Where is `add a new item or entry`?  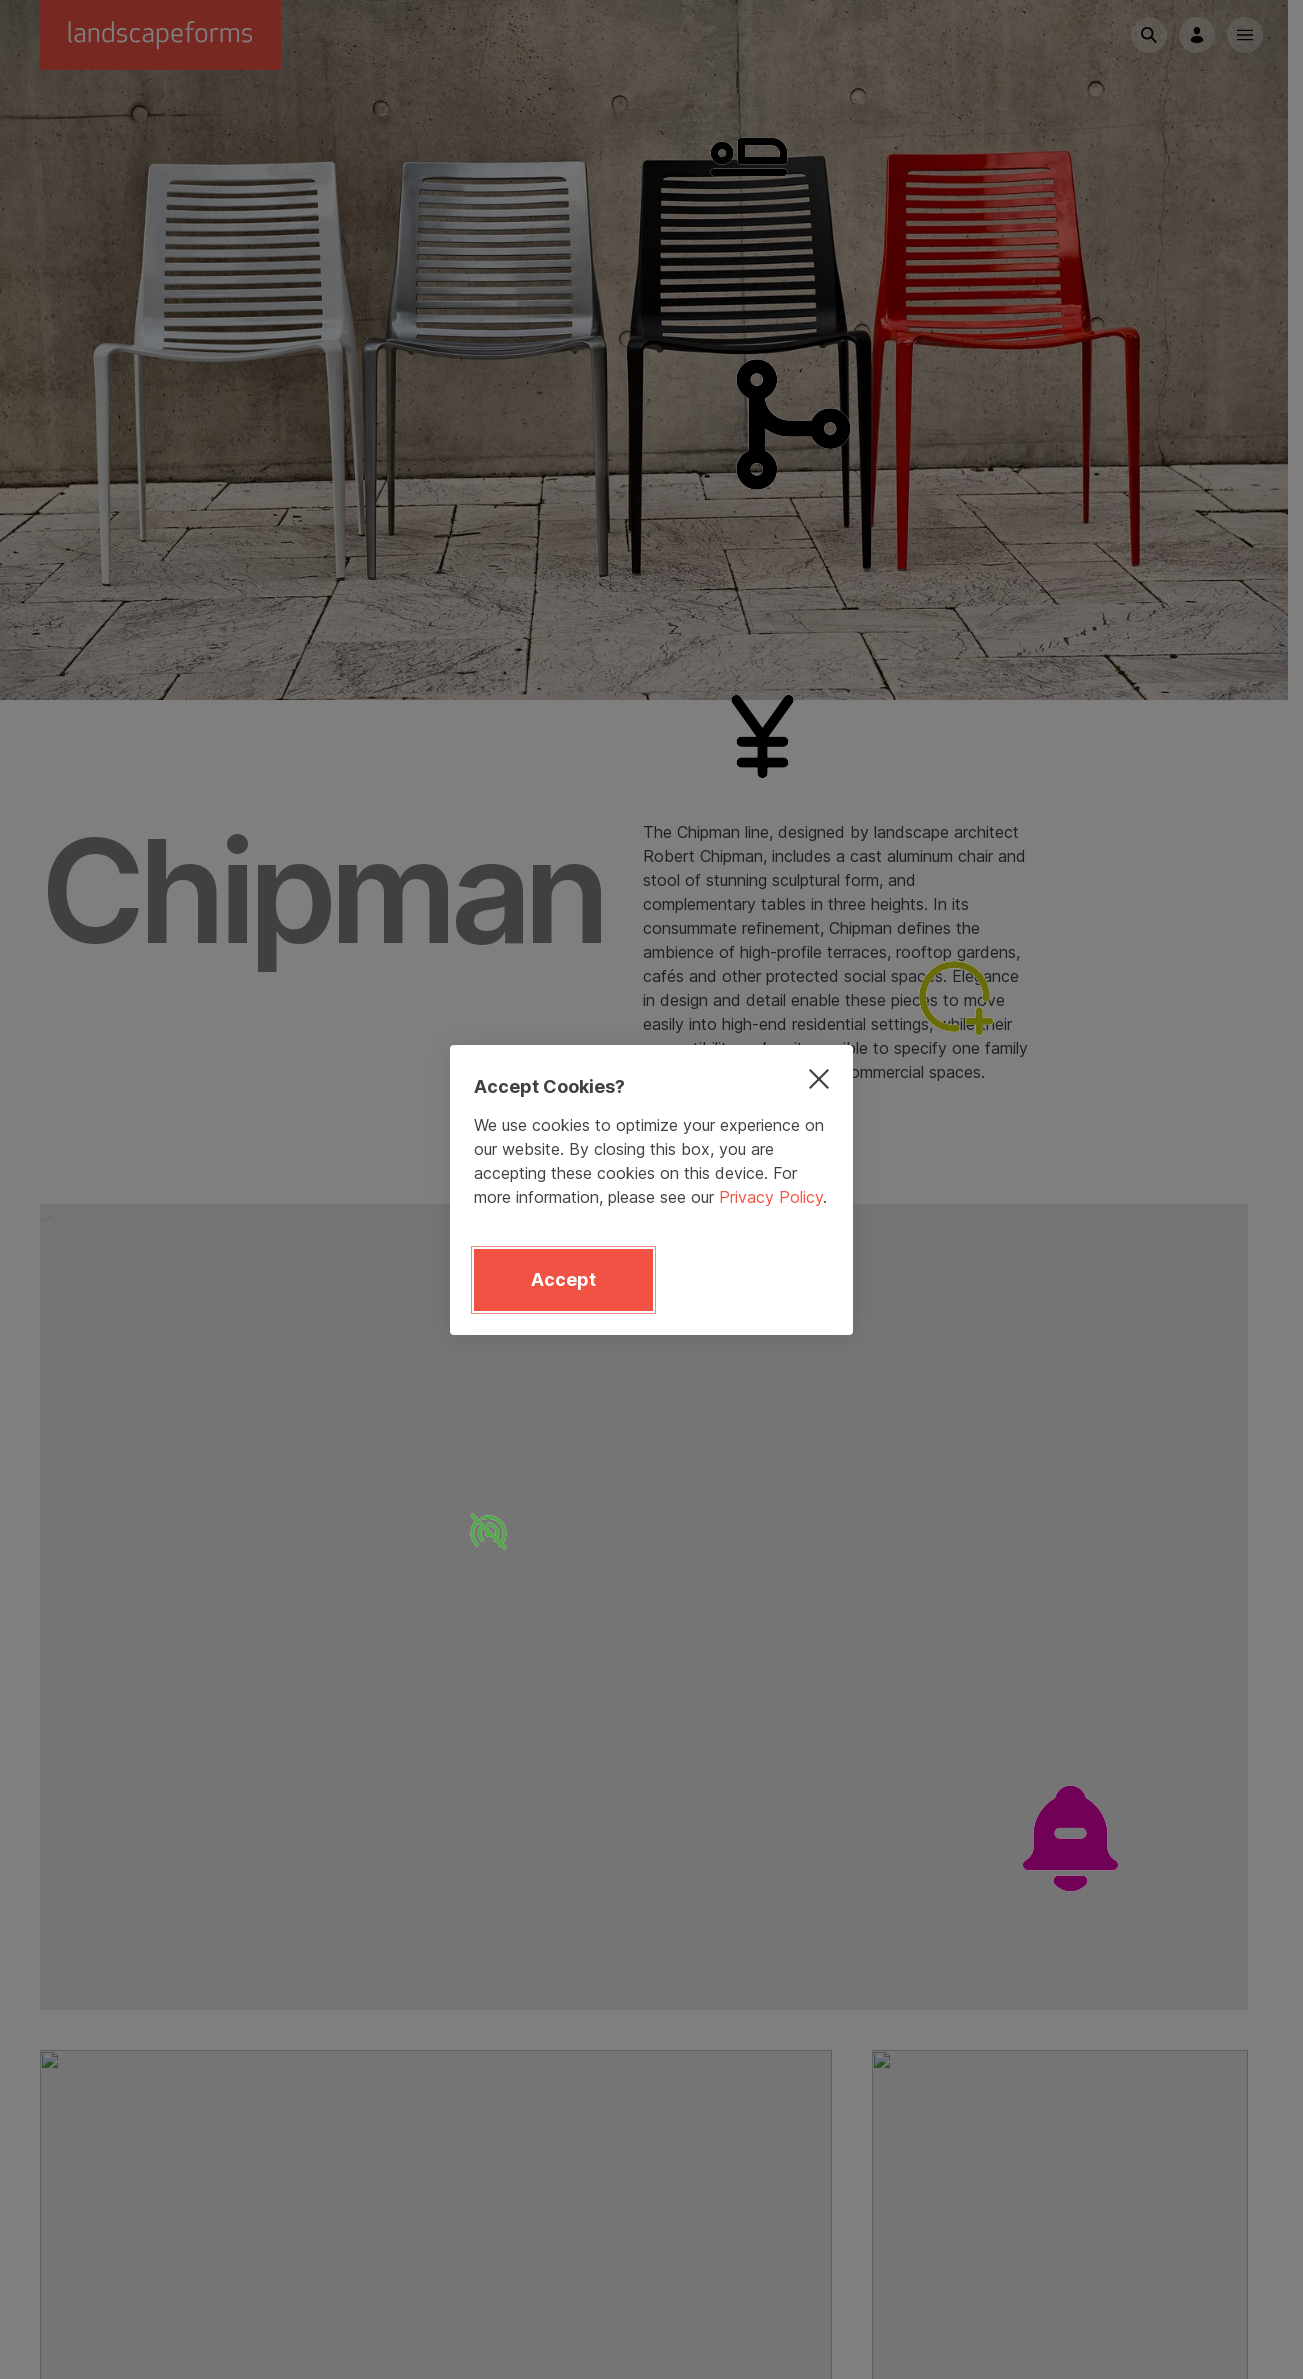
add a new item or entry is located at coordinates (954, 996).